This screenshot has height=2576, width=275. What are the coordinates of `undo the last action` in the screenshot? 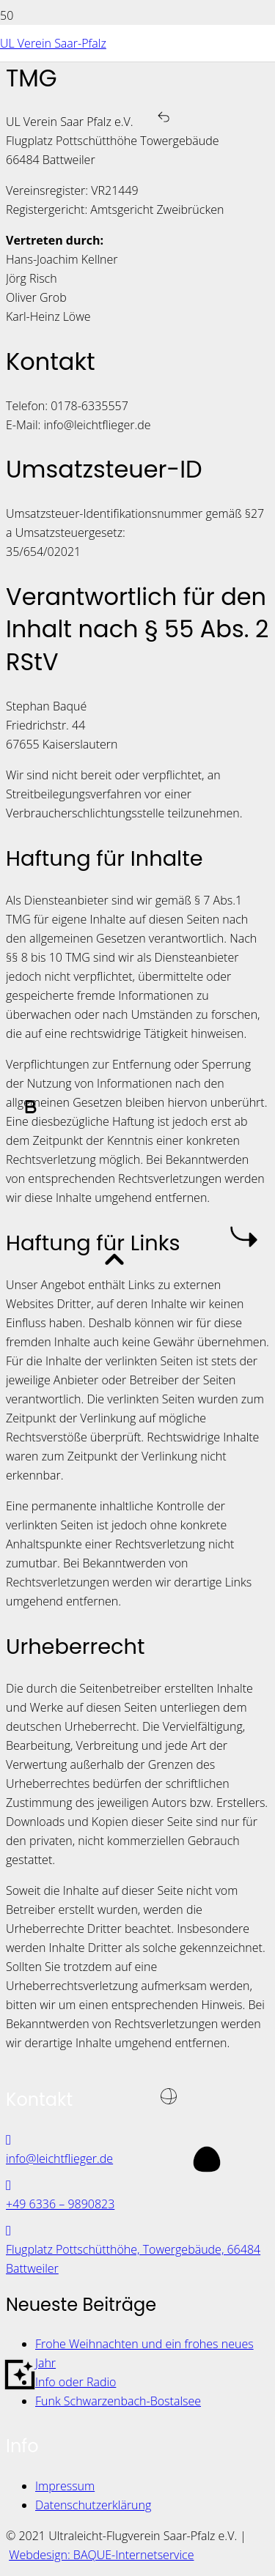 It's located at (164, 117).